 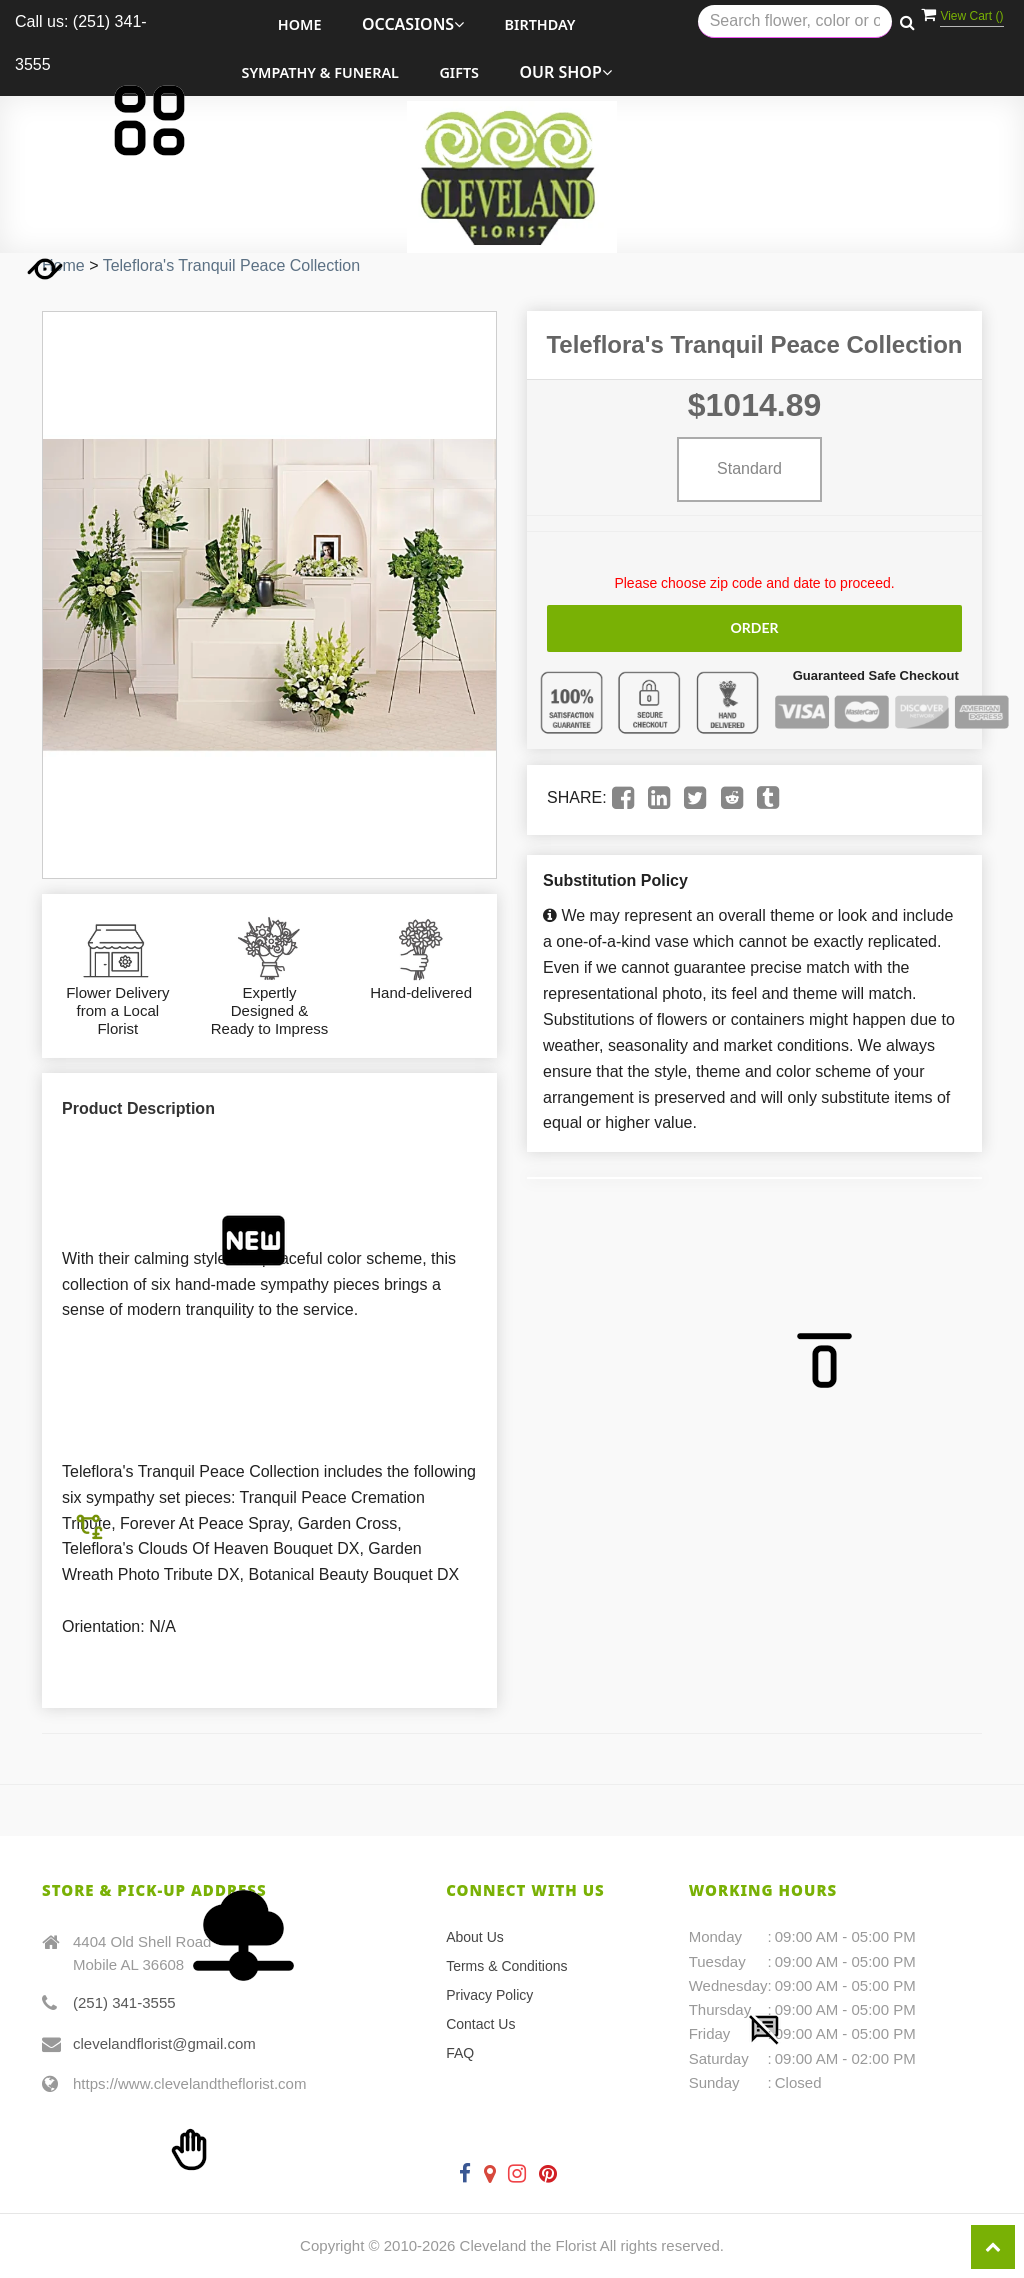 What do you see at coordinates (253, 1240) in the screenshot?
I see `indicates new content or recently added items` at bounding box center [253, 1240].